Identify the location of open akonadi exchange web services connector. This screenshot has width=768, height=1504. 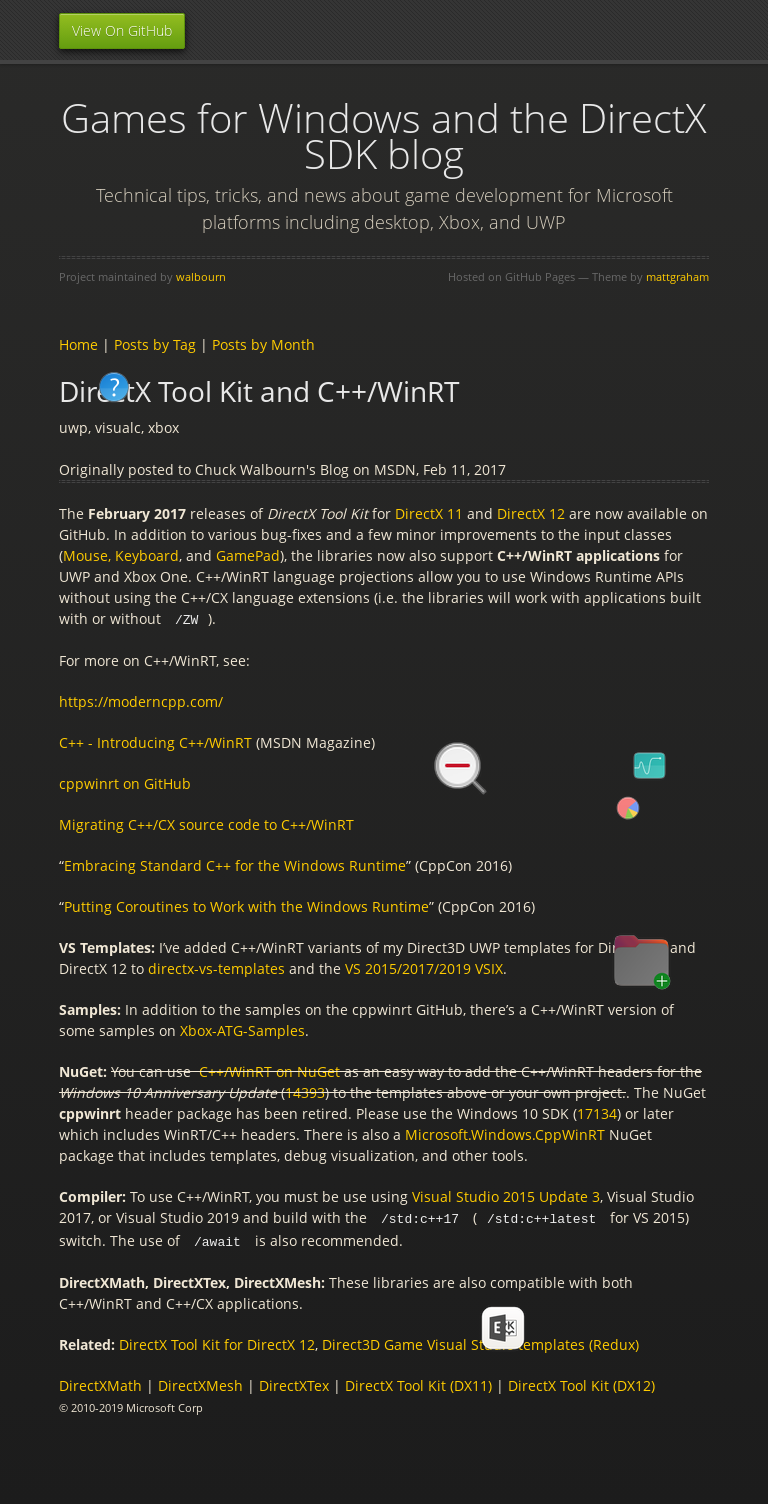
(503, 1328).